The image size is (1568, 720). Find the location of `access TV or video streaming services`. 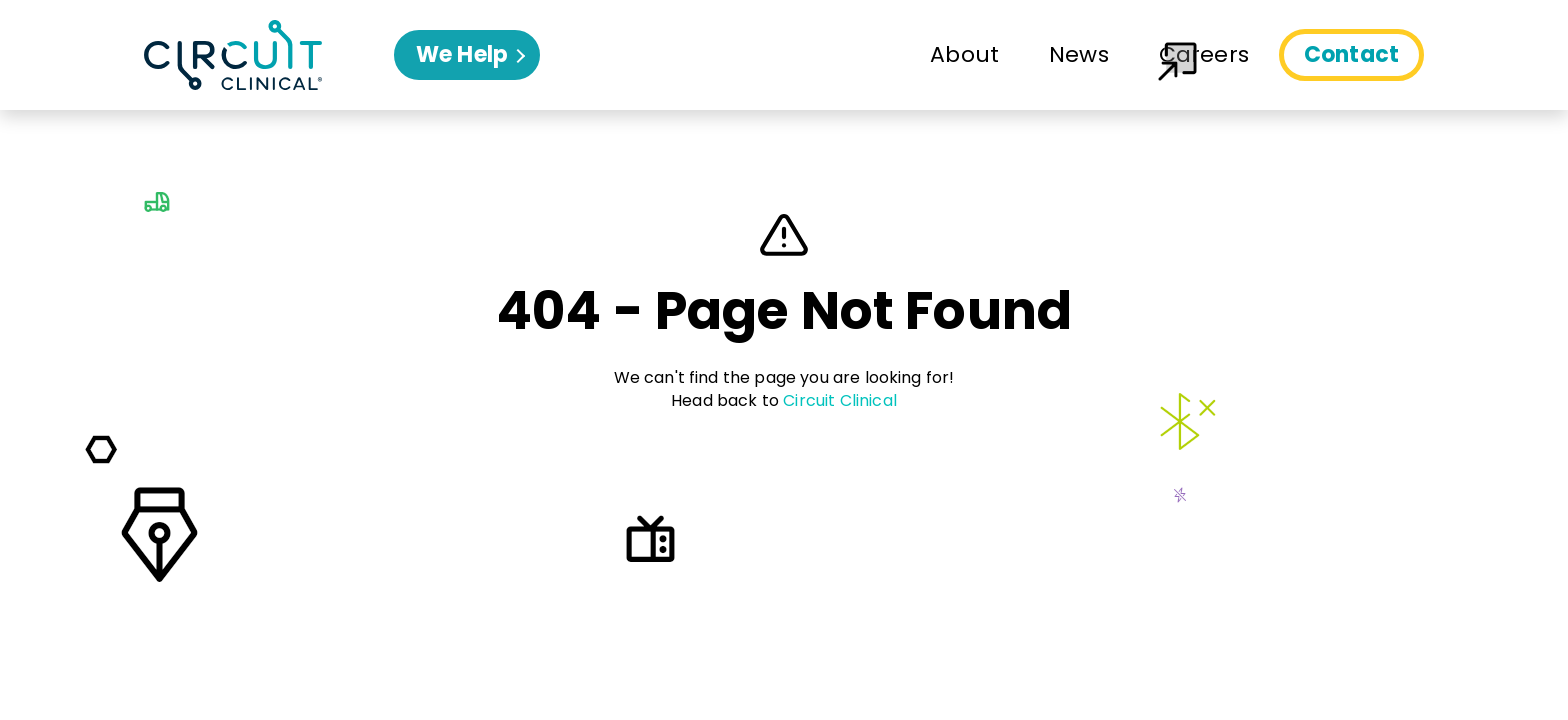

access TV or video streaming services is located at coordinates (650, 541).